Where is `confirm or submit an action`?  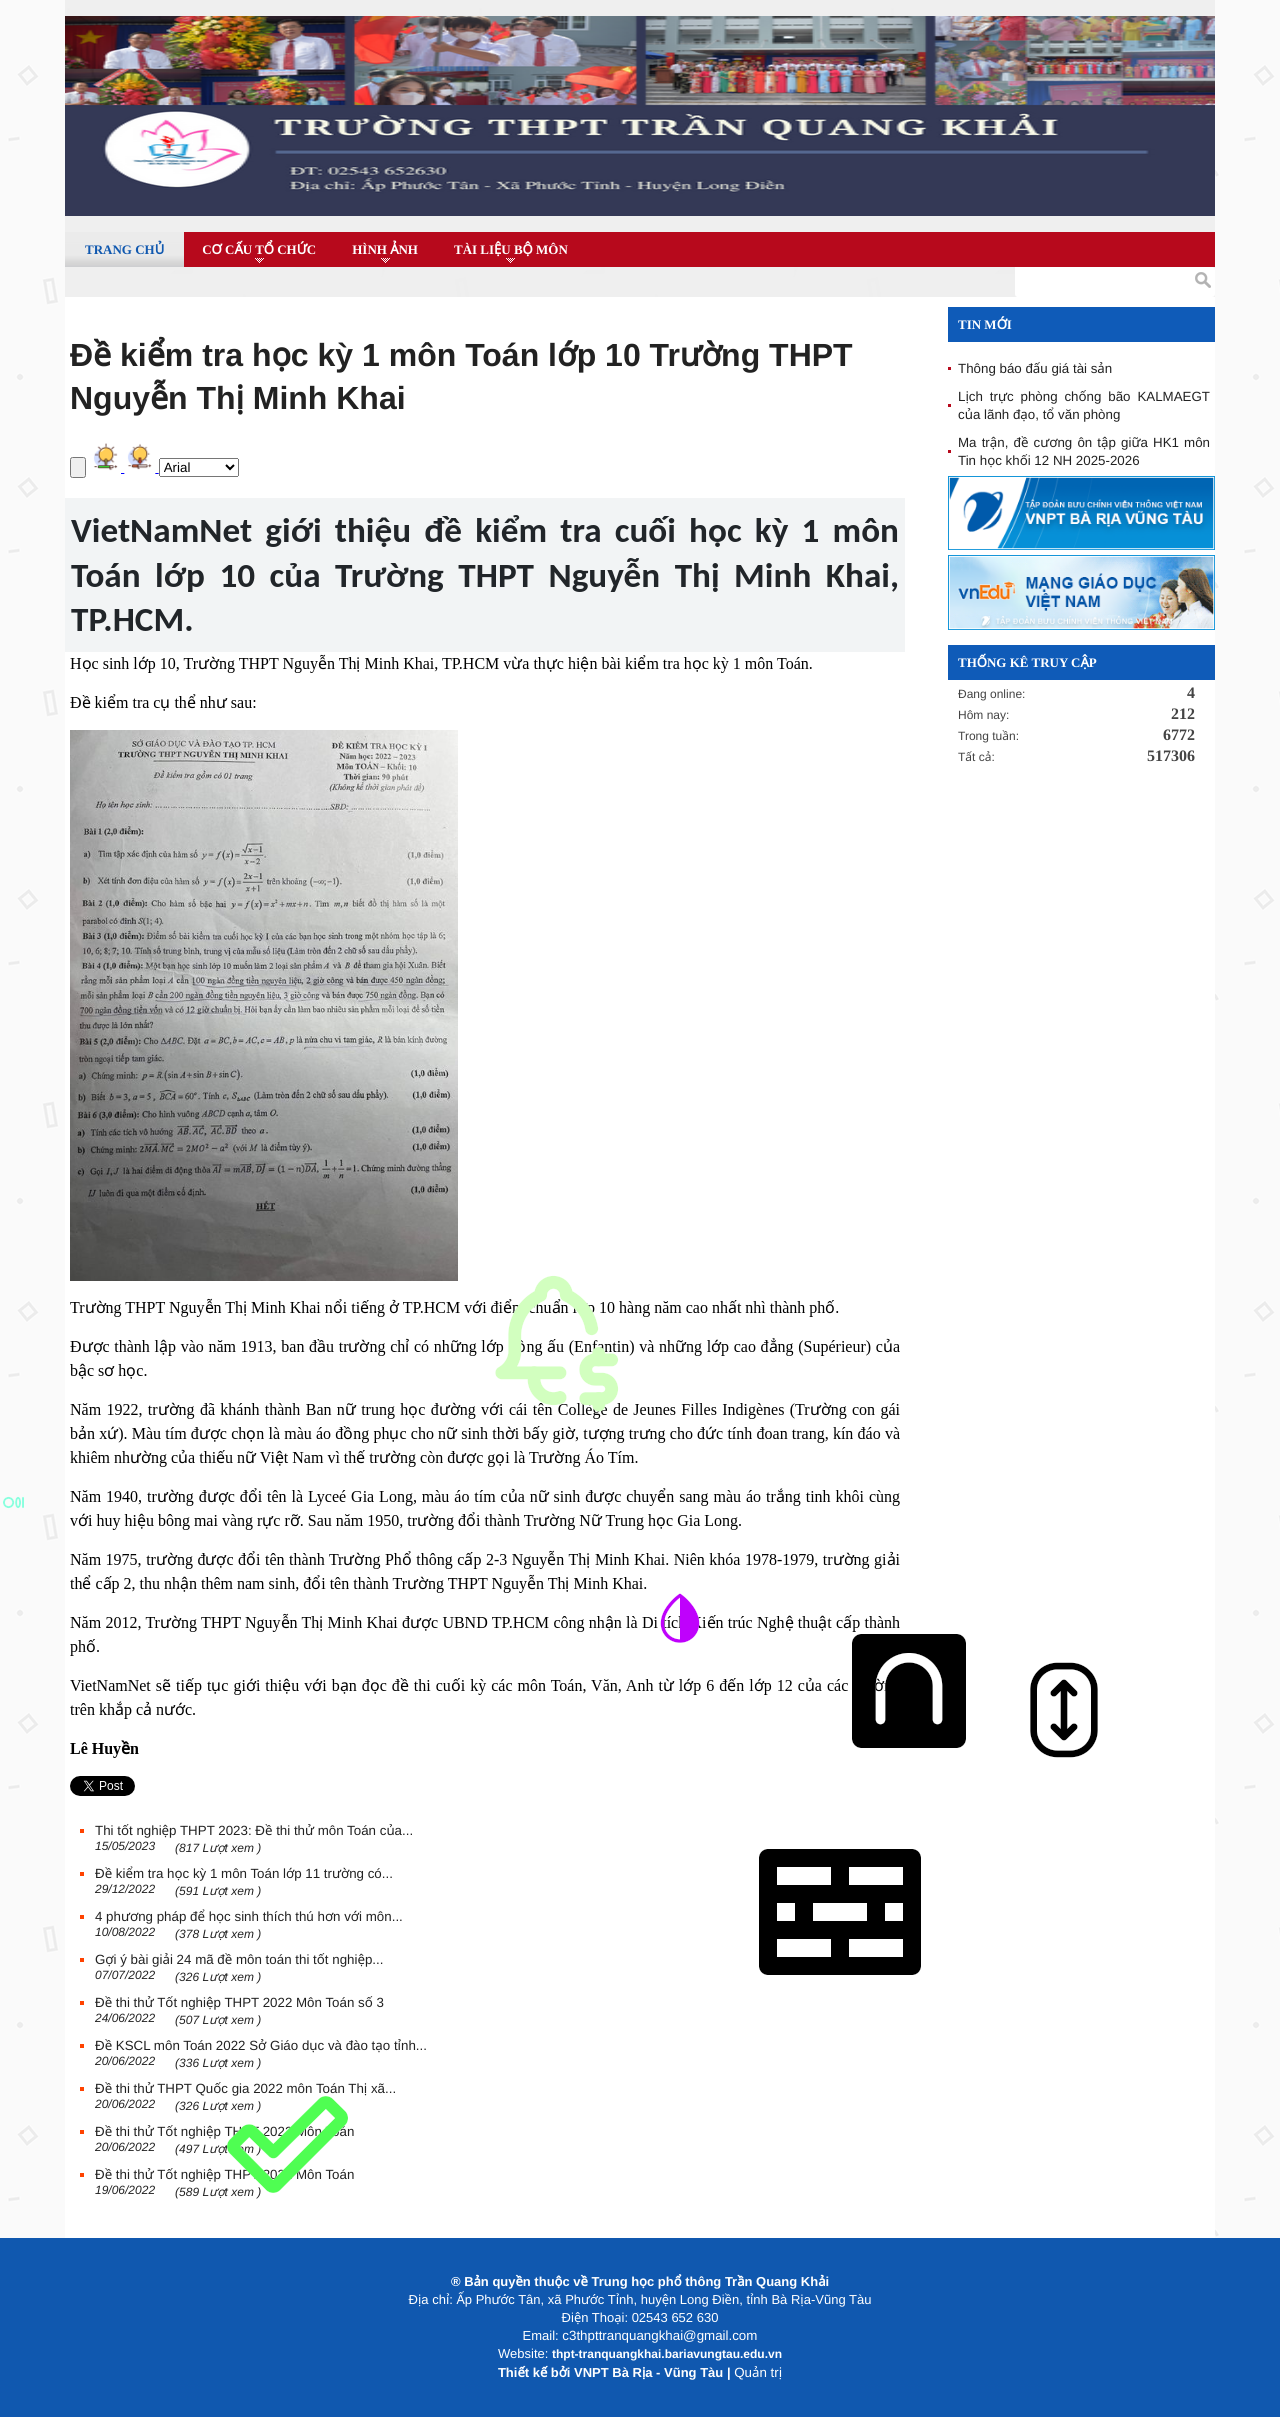
confirm or submit an action is located at coordinates (285, 2142).